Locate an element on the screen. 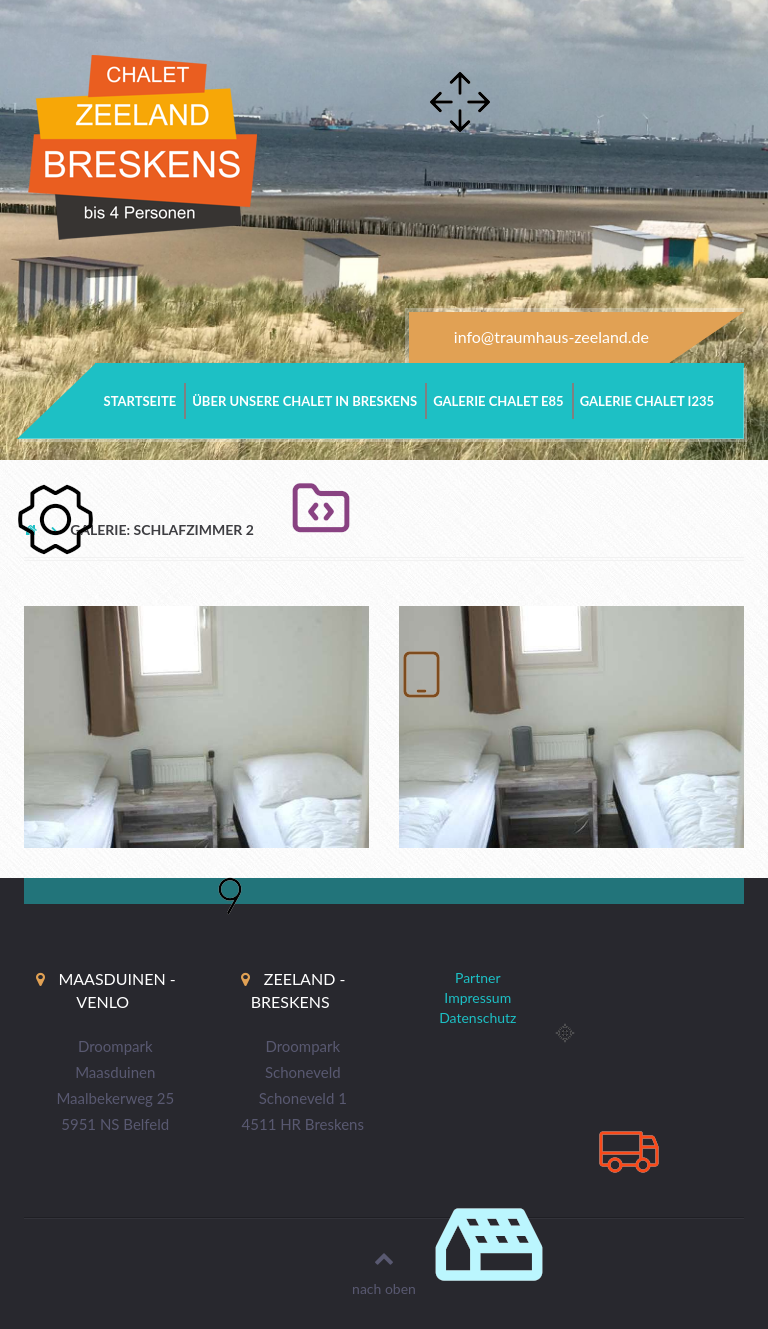 This screenshot has width=768, height=1329. view on tablet device is located at coordinates (421, 674).